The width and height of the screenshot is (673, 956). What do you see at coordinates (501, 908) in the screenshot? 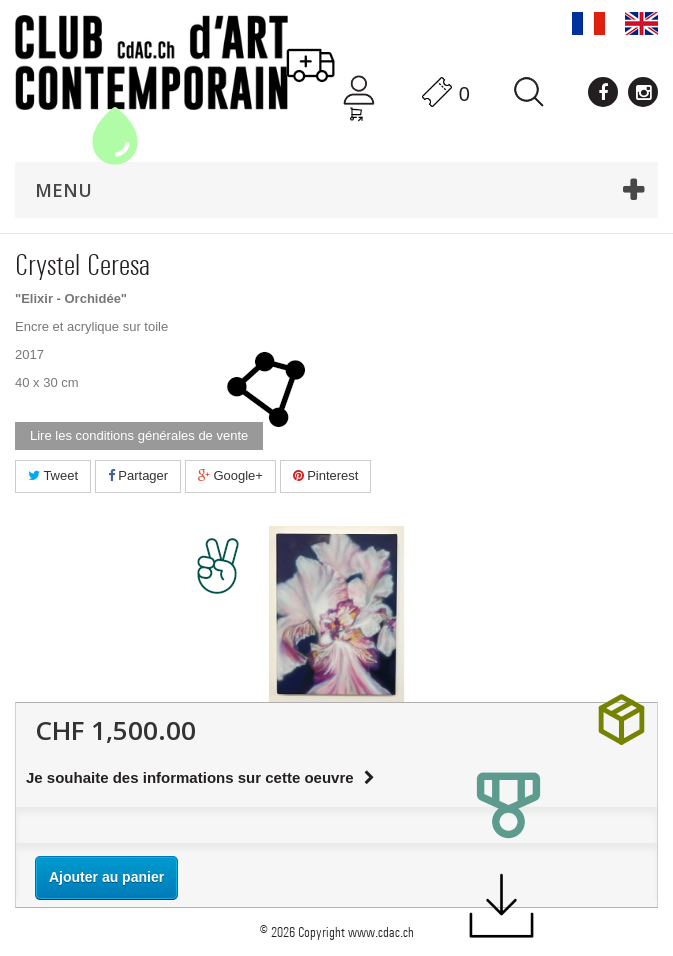
I see `download a file` at bounding box center [501, 908].